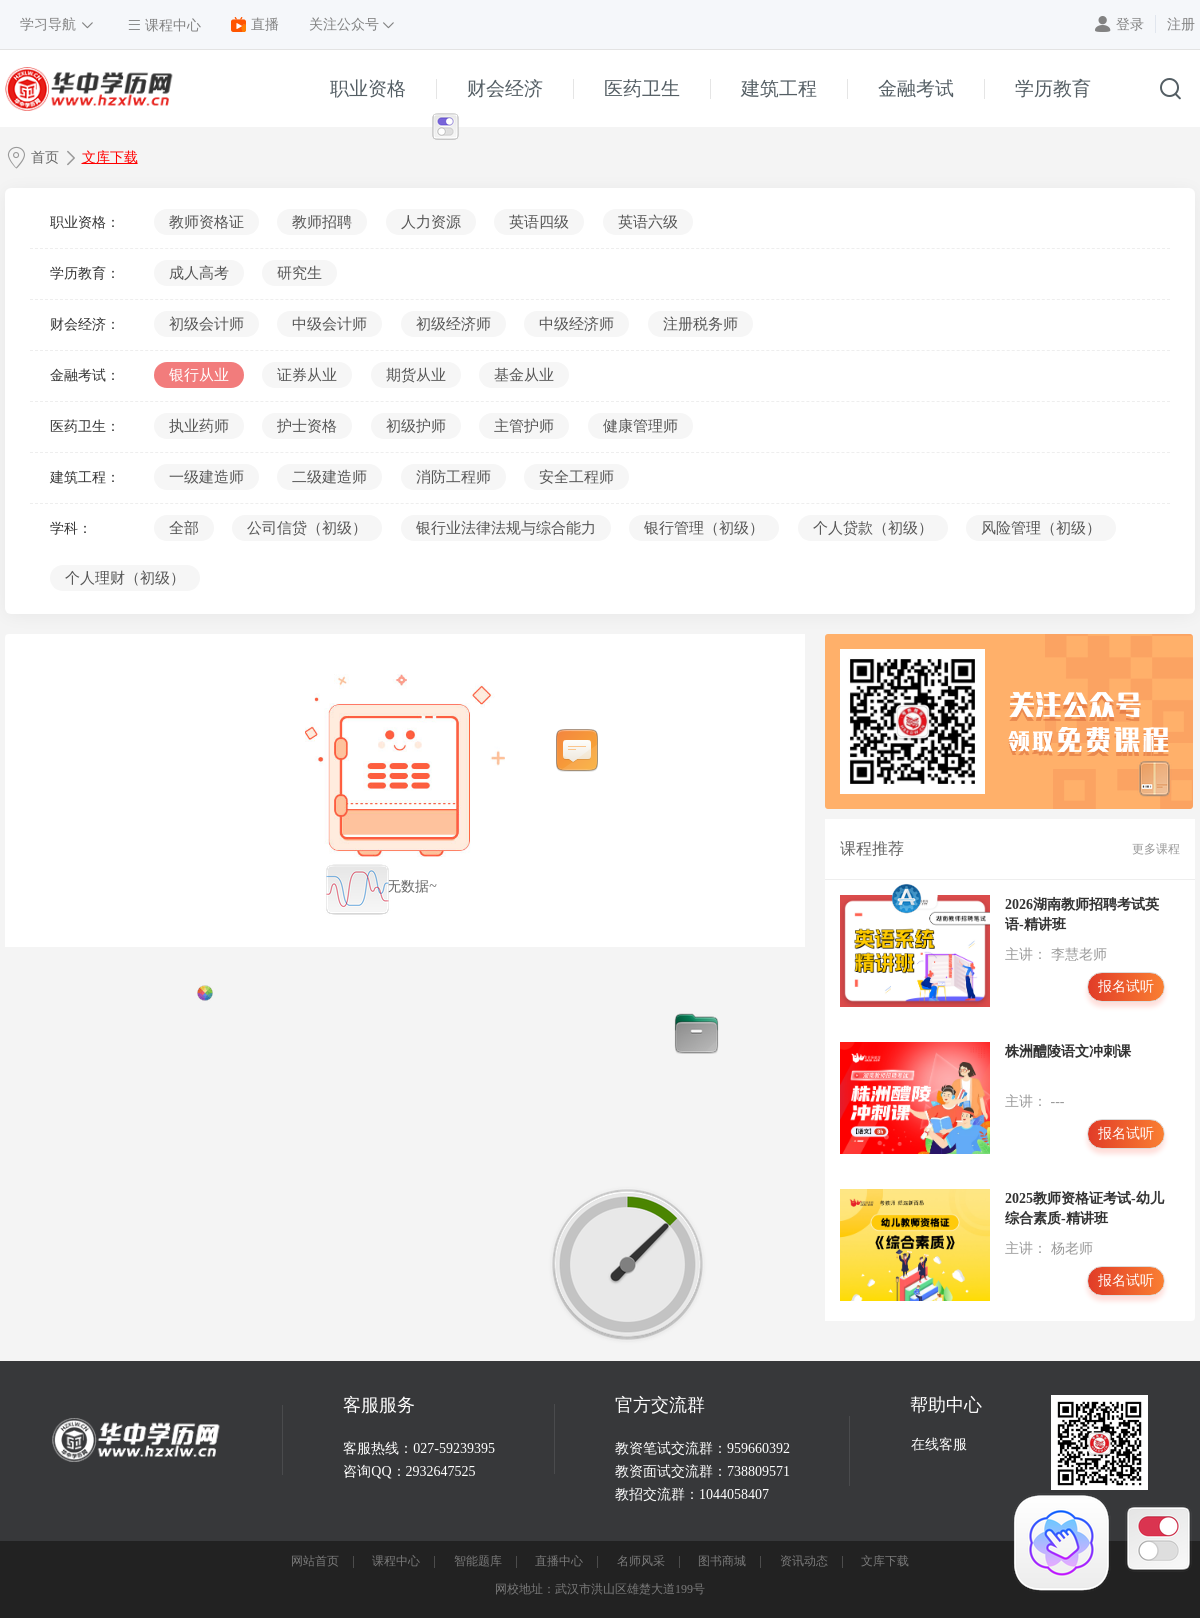 Image resolution: width=1200 pixels, height=1618 pixels. Describe the element at coordinates (696, 1033) in the screenshot. I see `open the file manager` at that location.